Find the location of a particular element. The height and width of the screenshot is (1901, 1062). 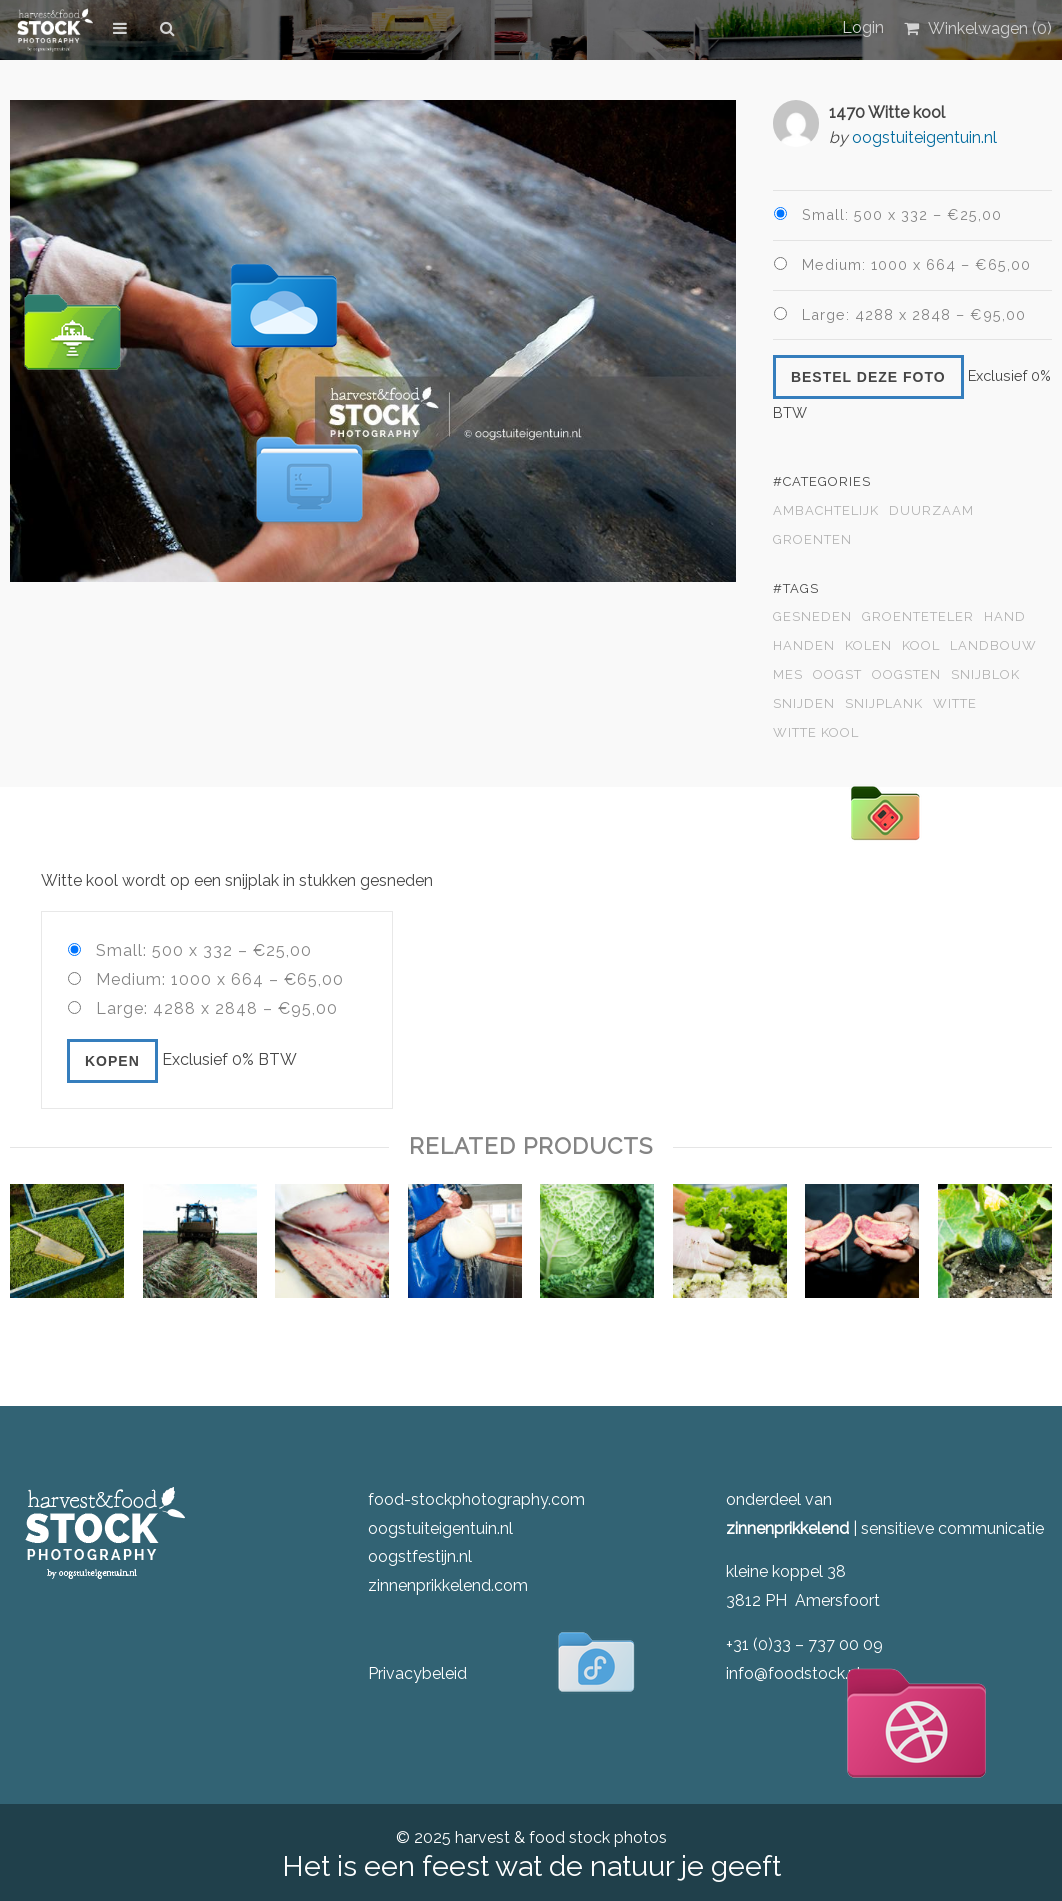

open melonDS emulator files folder is located at coordinates (885, 815).